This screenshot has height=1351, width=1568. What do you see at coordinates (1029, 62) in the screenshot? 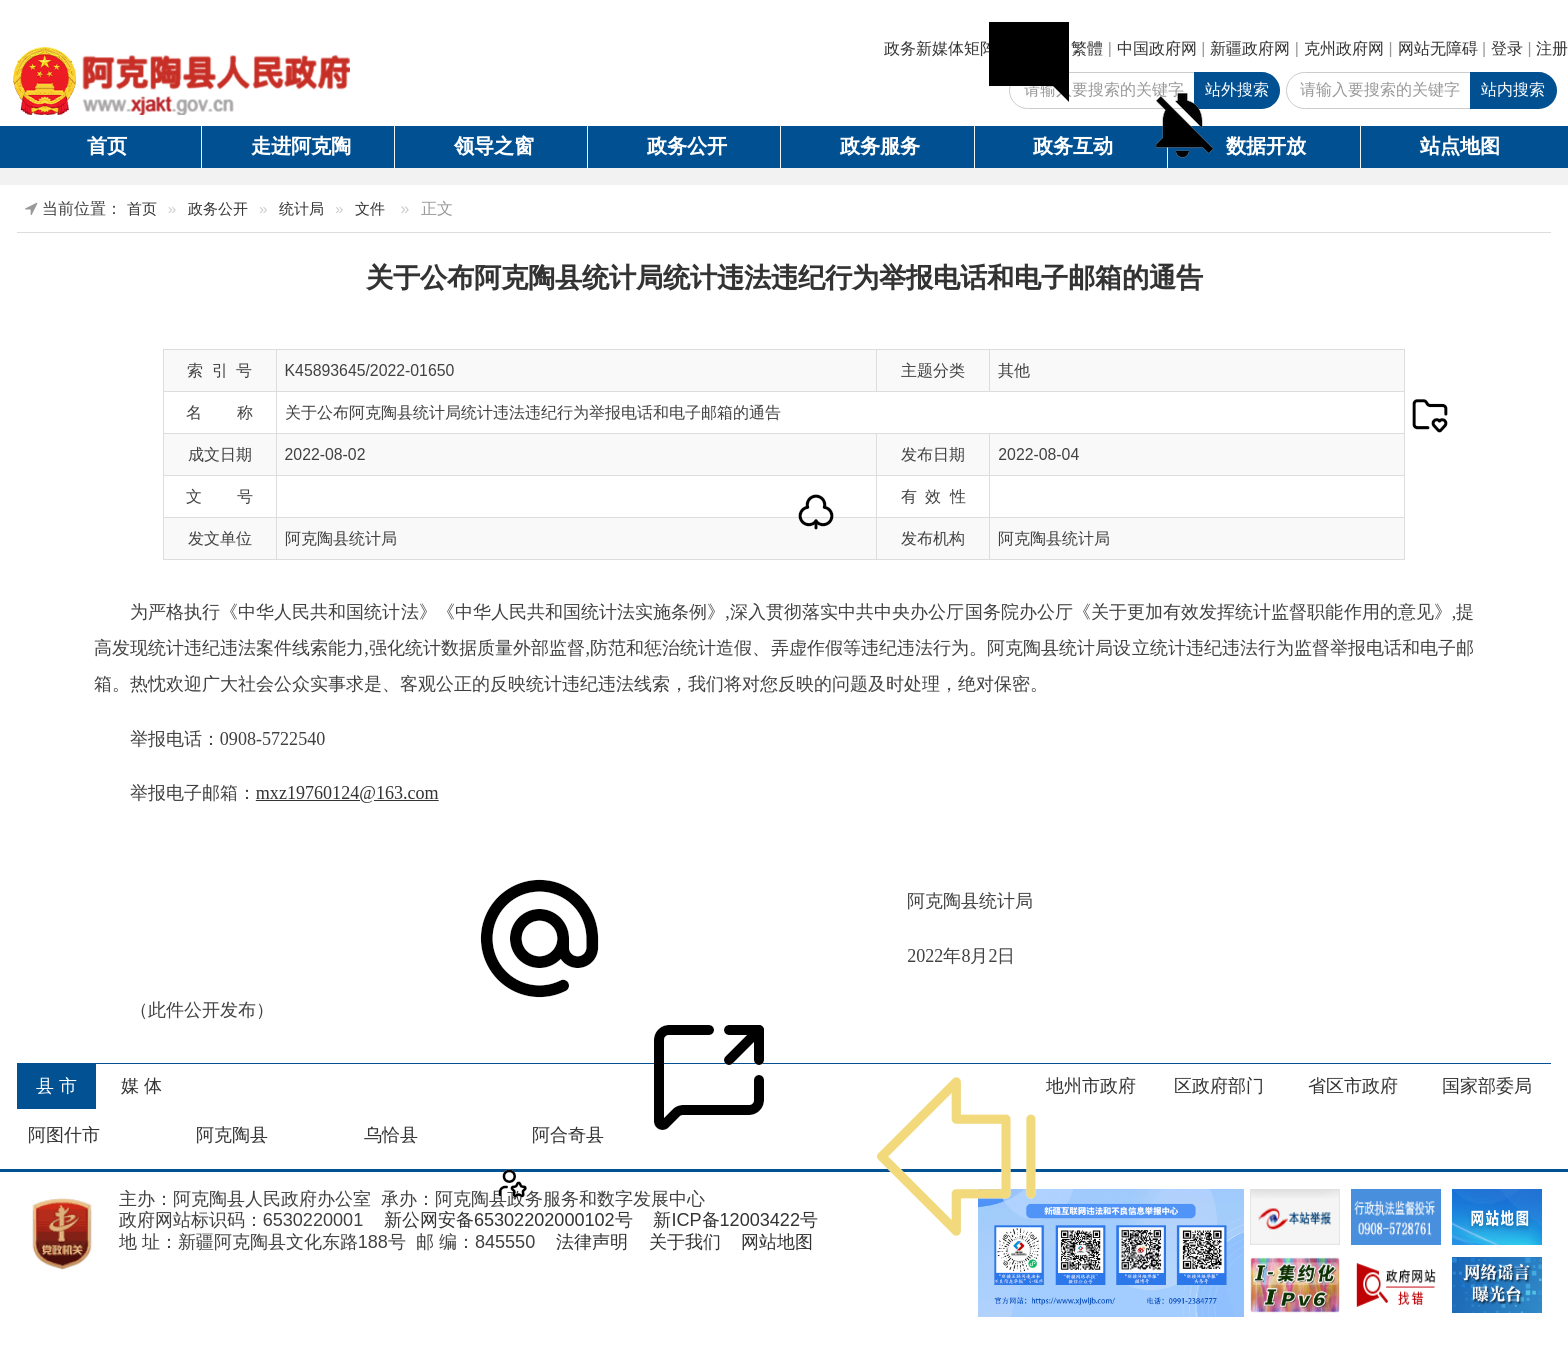
I see `open comments section` at bounding box center [1029, 62].